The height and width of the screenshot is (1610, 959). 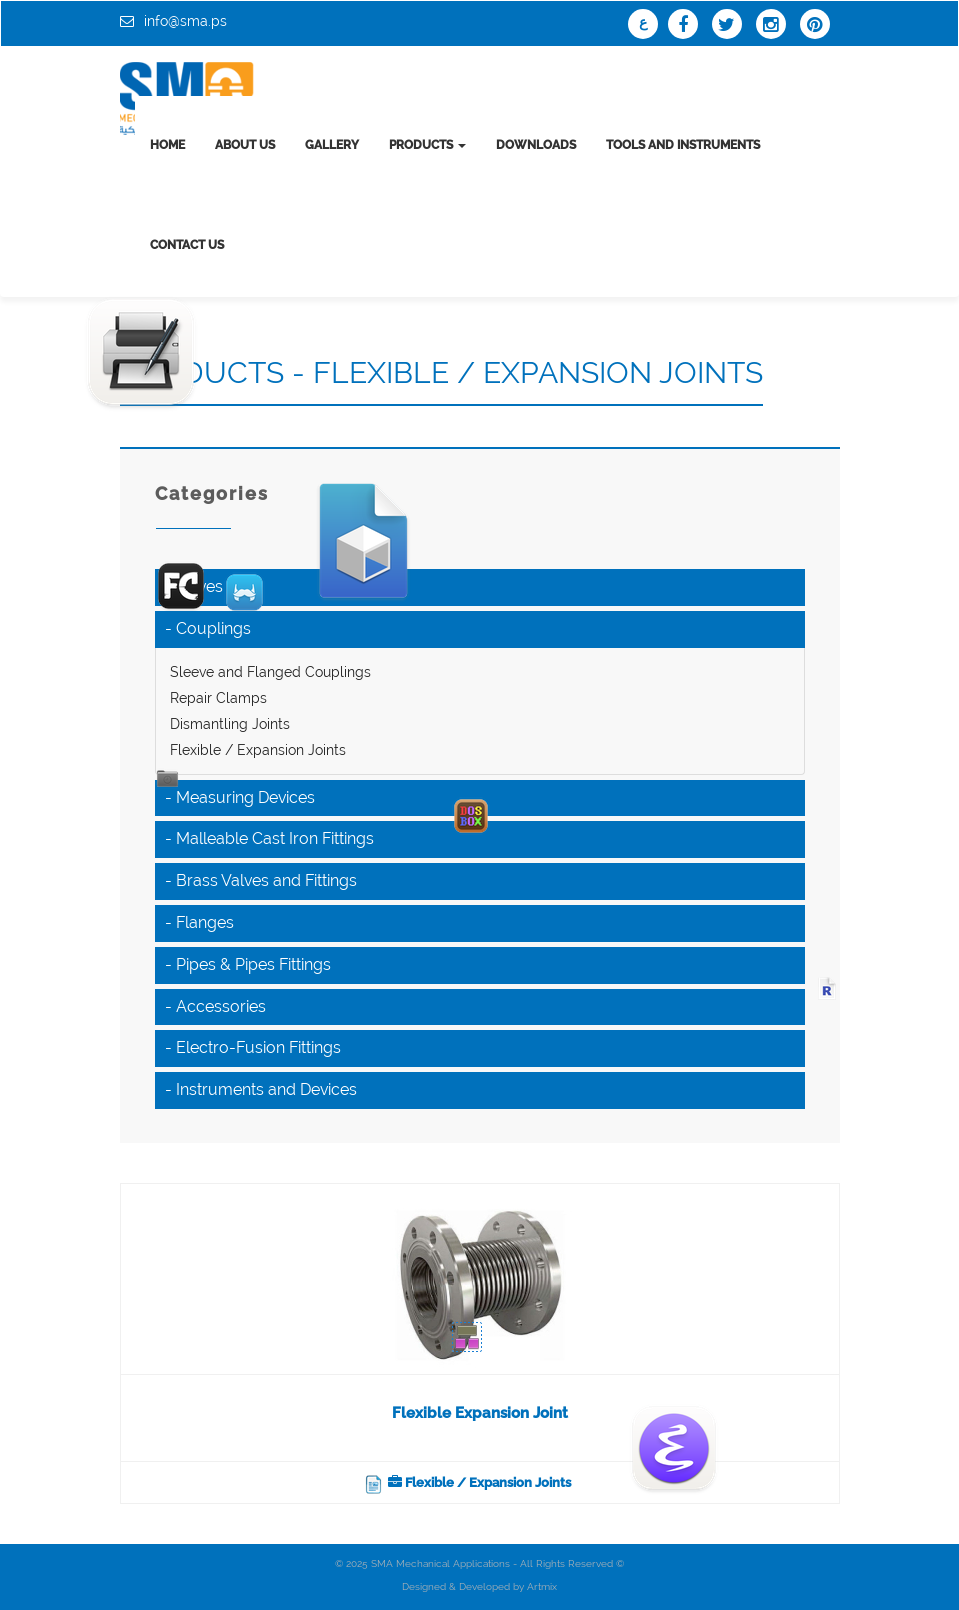 What do you see at coordinates (674, 1448) in the screenshot?
I see `open emacs text editor` at bounding box center [674, 1448].